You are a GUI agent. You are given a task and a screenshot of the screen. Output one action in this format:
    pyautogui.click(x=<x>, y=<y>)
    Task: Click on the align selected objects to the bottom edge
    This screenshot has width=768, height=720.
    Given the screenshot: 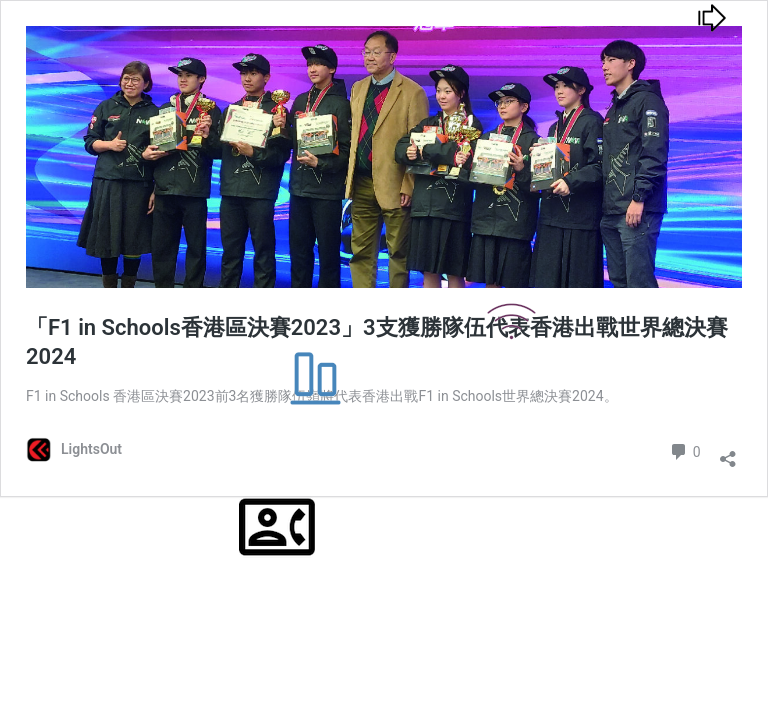 What is the action you would take?
    pyautogui.click(x=315, y=379)
    